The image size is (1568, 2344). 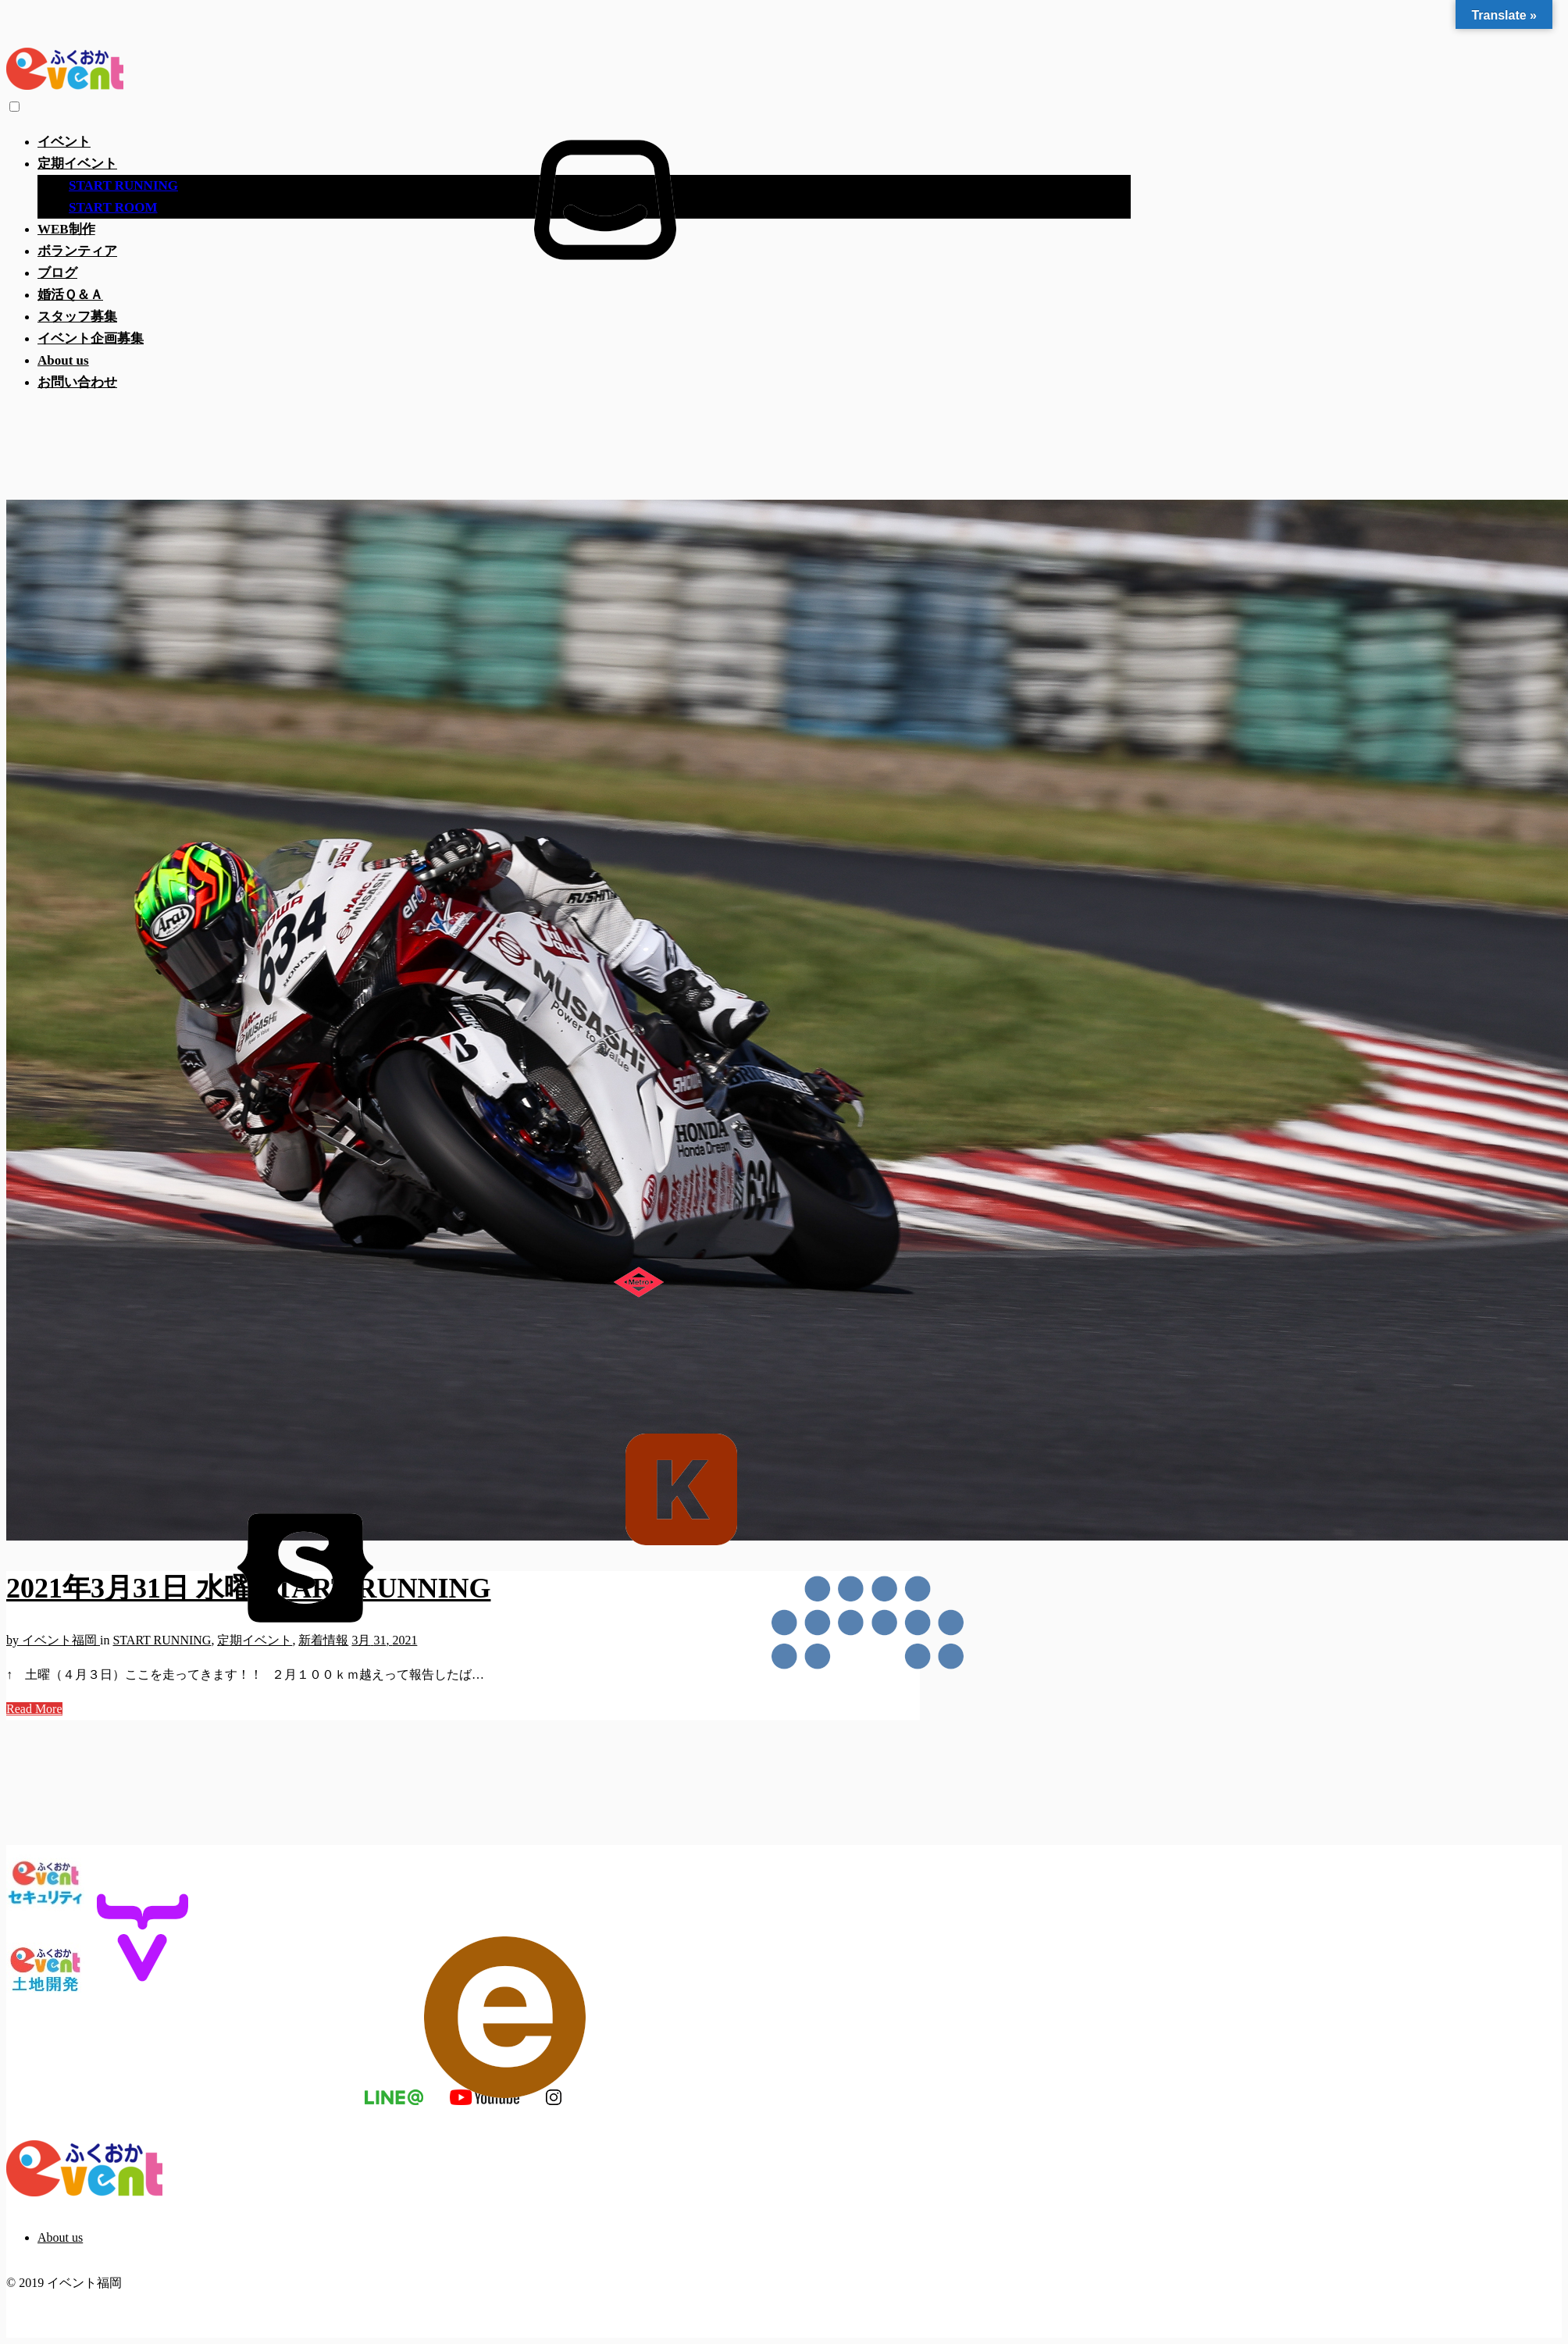 I want to click on open the Metro de Madrid transit app, so click(x=639, y=1282).